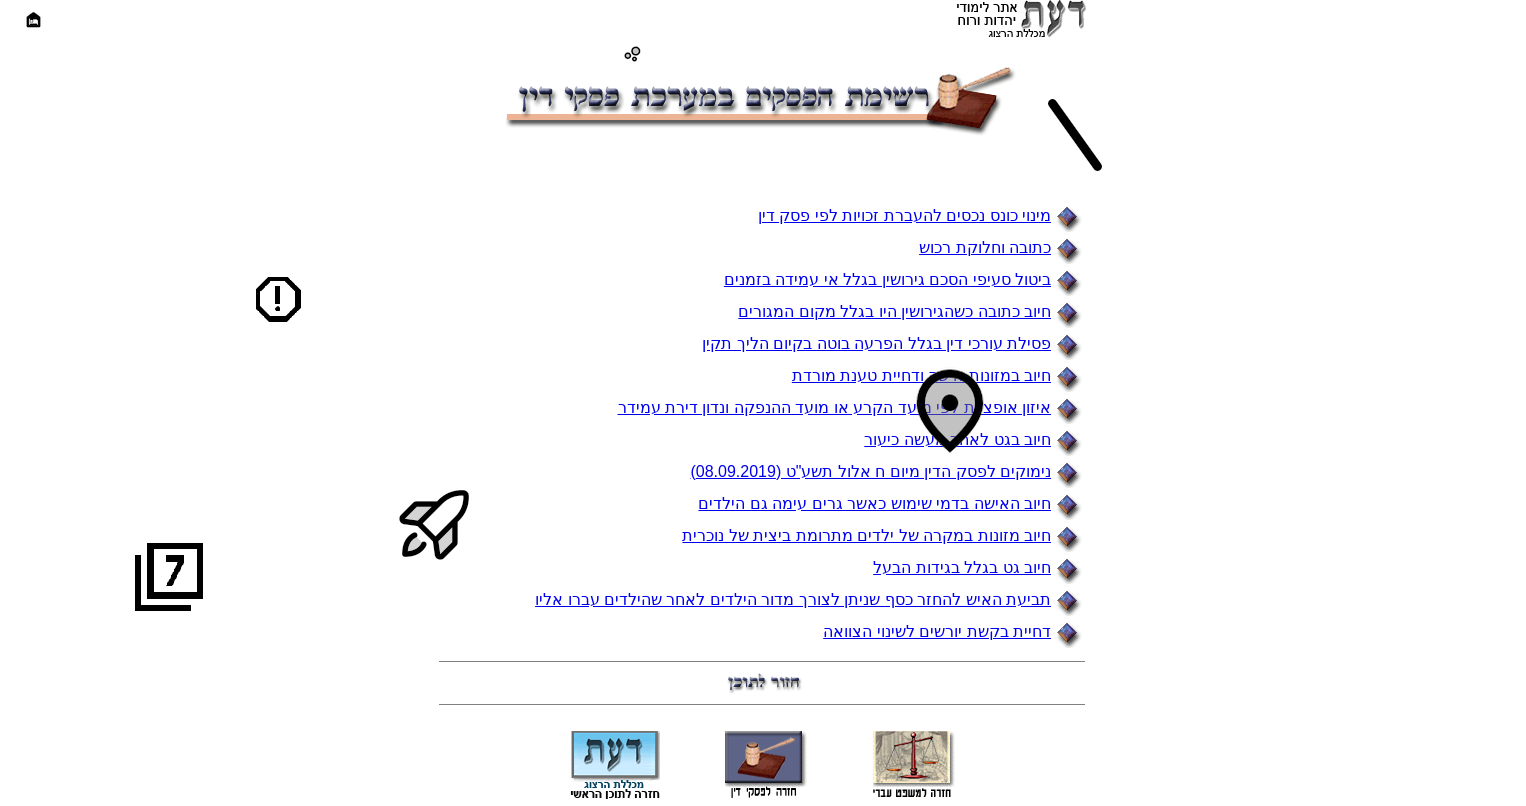 Image resolution: width=1526 pixels, height=806 pixels. I want to click on launch or deploy a project, so click(435, 523).